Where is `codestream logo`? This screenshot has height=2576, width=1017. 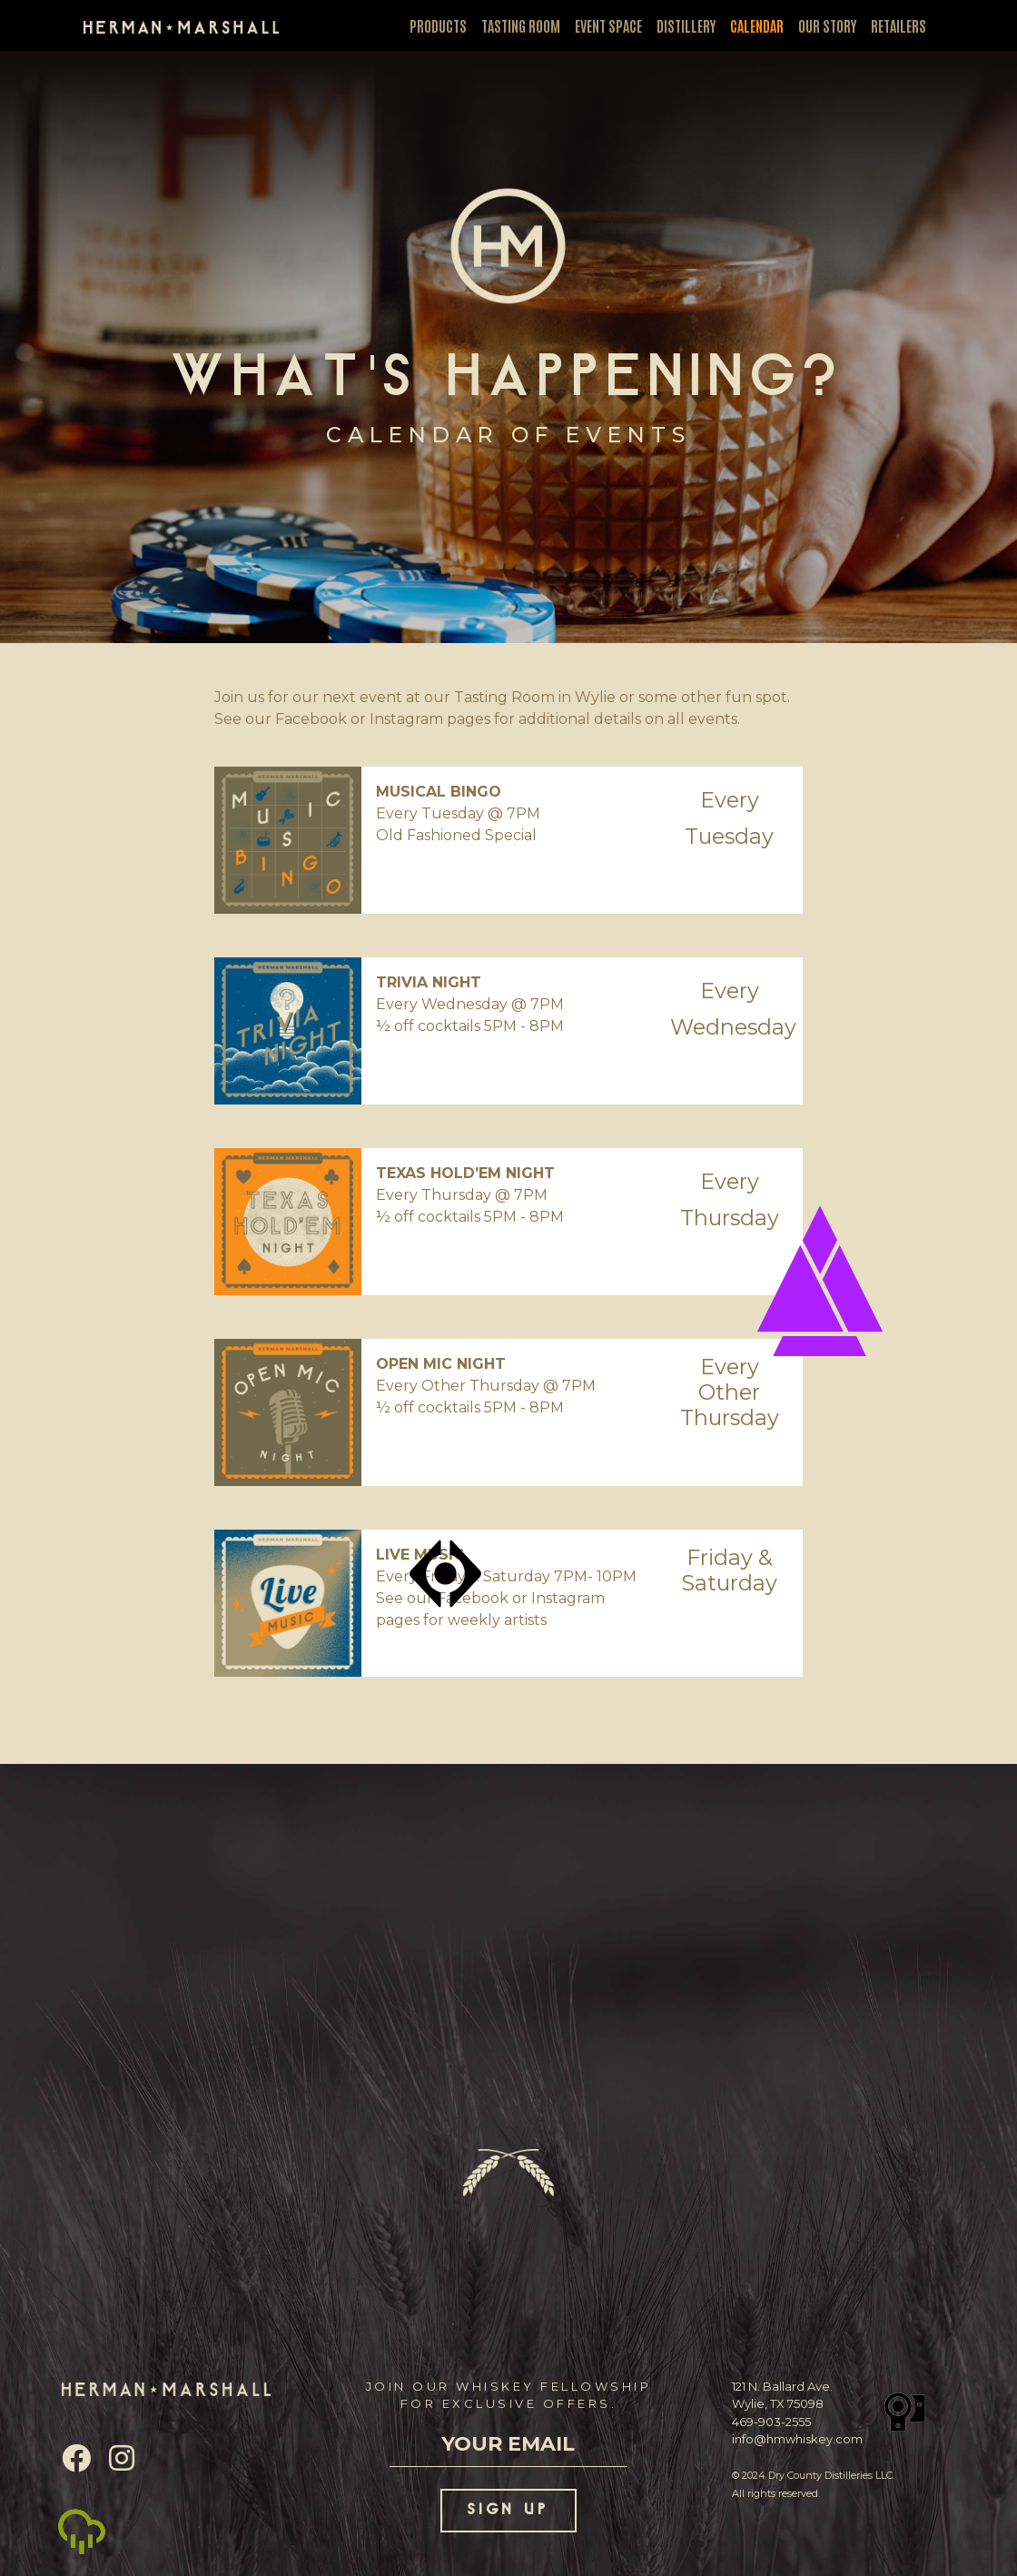
codestream logo is located at coordinates (445, 1573).